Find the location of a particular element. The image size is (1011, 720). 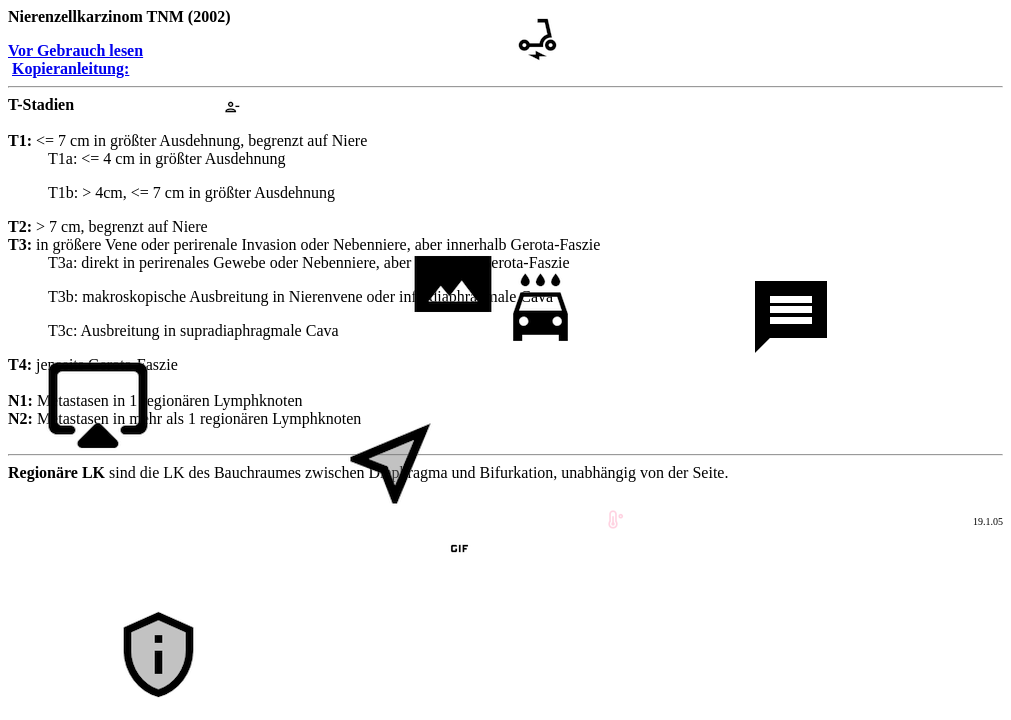

insert a GIF into a message or post is located at coordinates (459, 548).